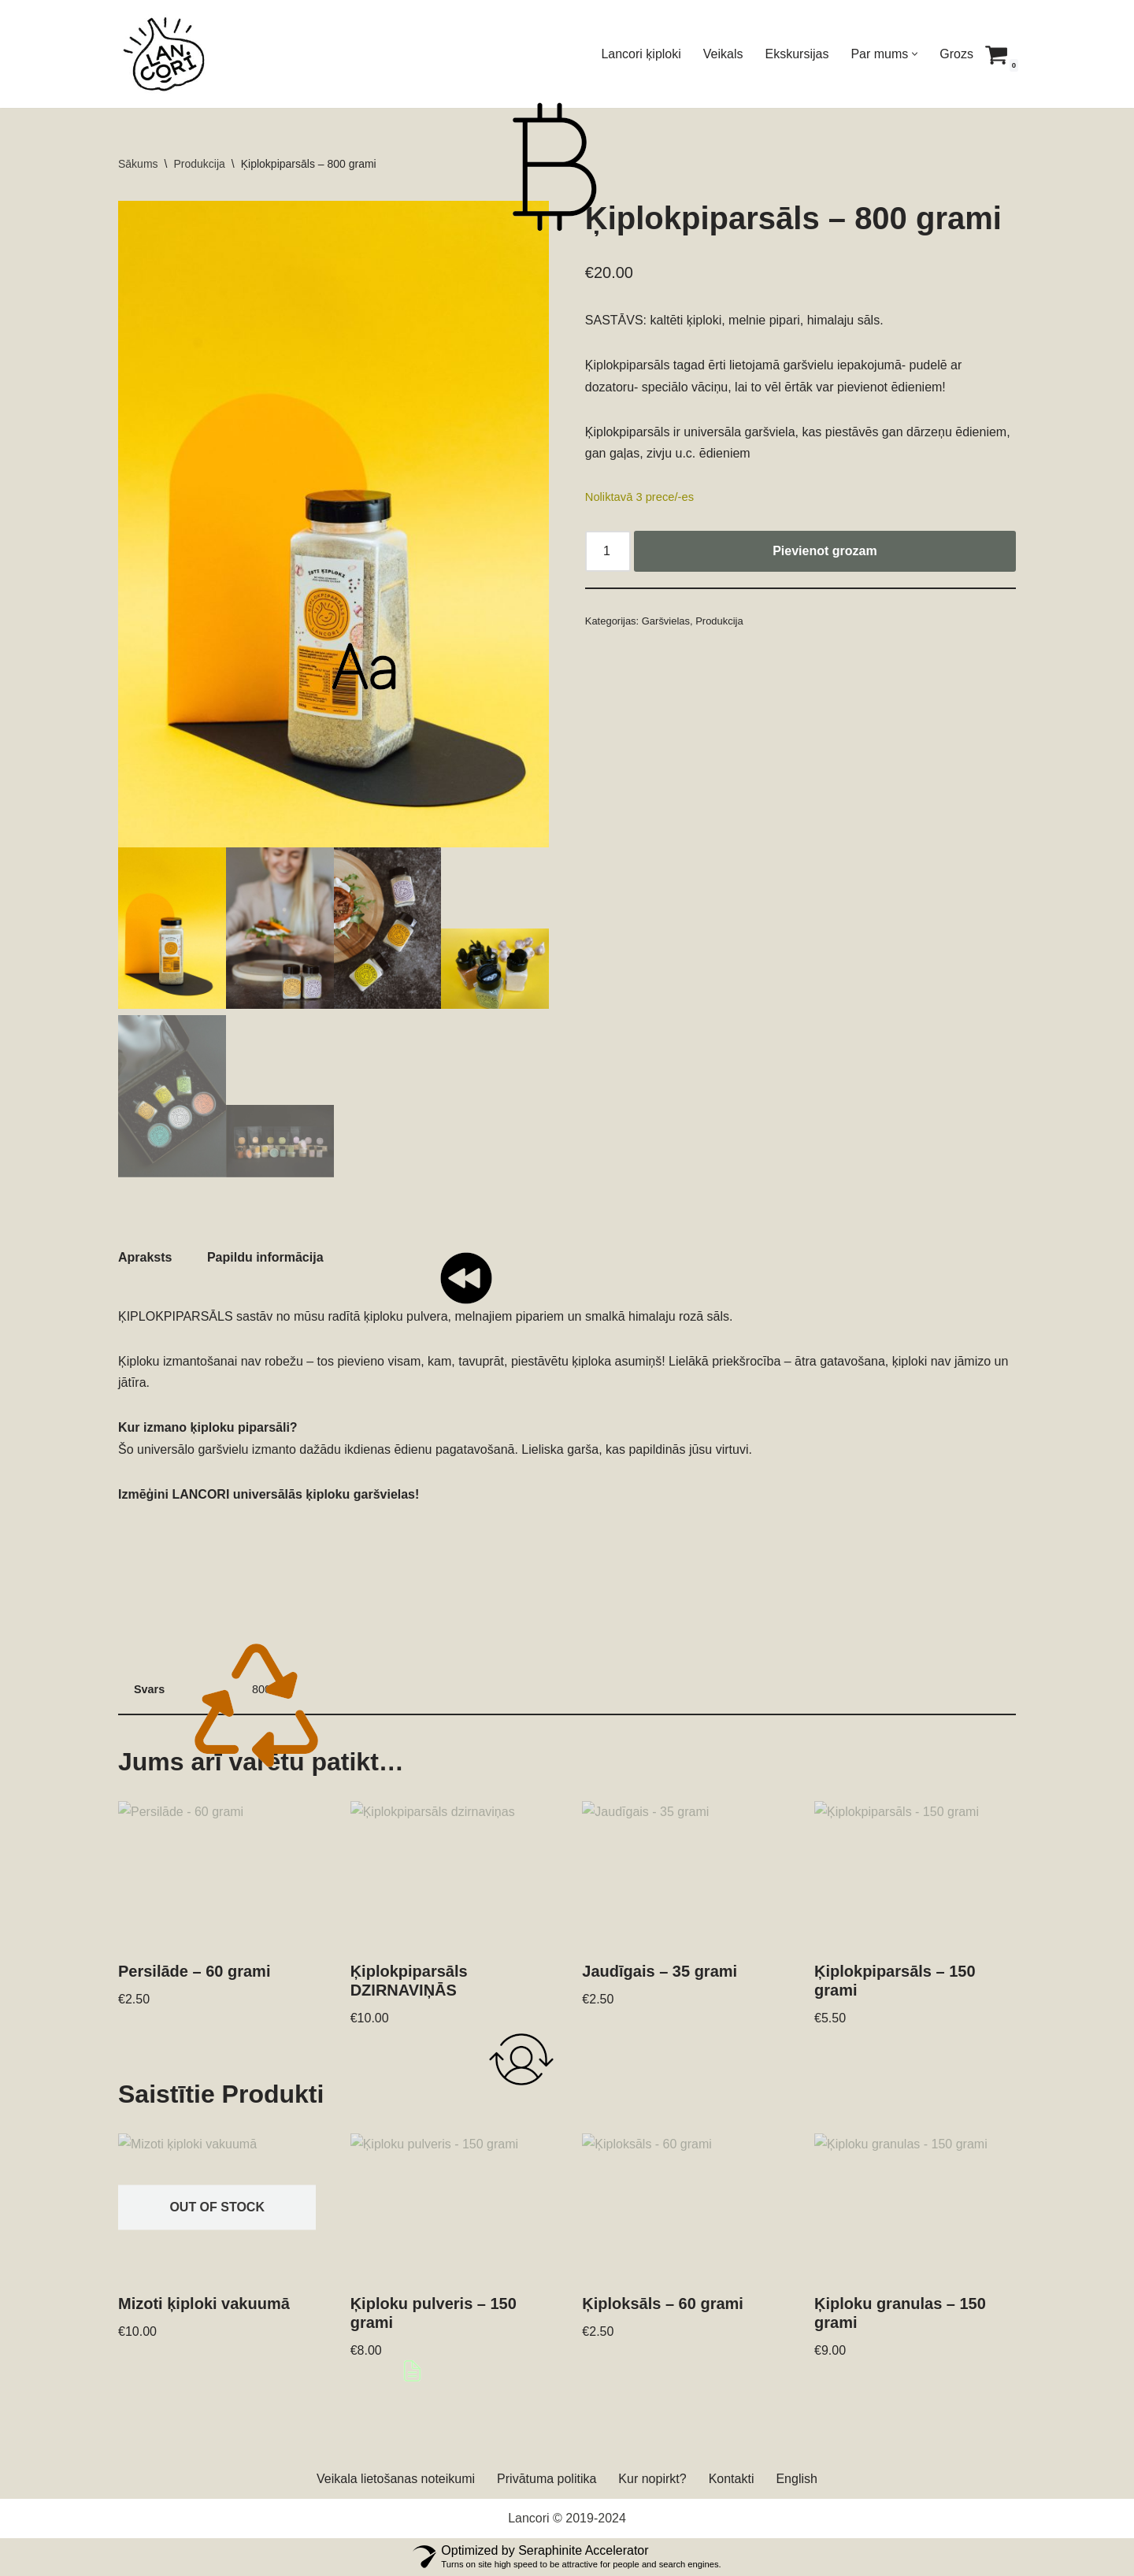 This screenshot has height=2576, width=1134. Describe the element at coordinates (466, 1278) in the screenshot. I see `skip to previous track` at that location.